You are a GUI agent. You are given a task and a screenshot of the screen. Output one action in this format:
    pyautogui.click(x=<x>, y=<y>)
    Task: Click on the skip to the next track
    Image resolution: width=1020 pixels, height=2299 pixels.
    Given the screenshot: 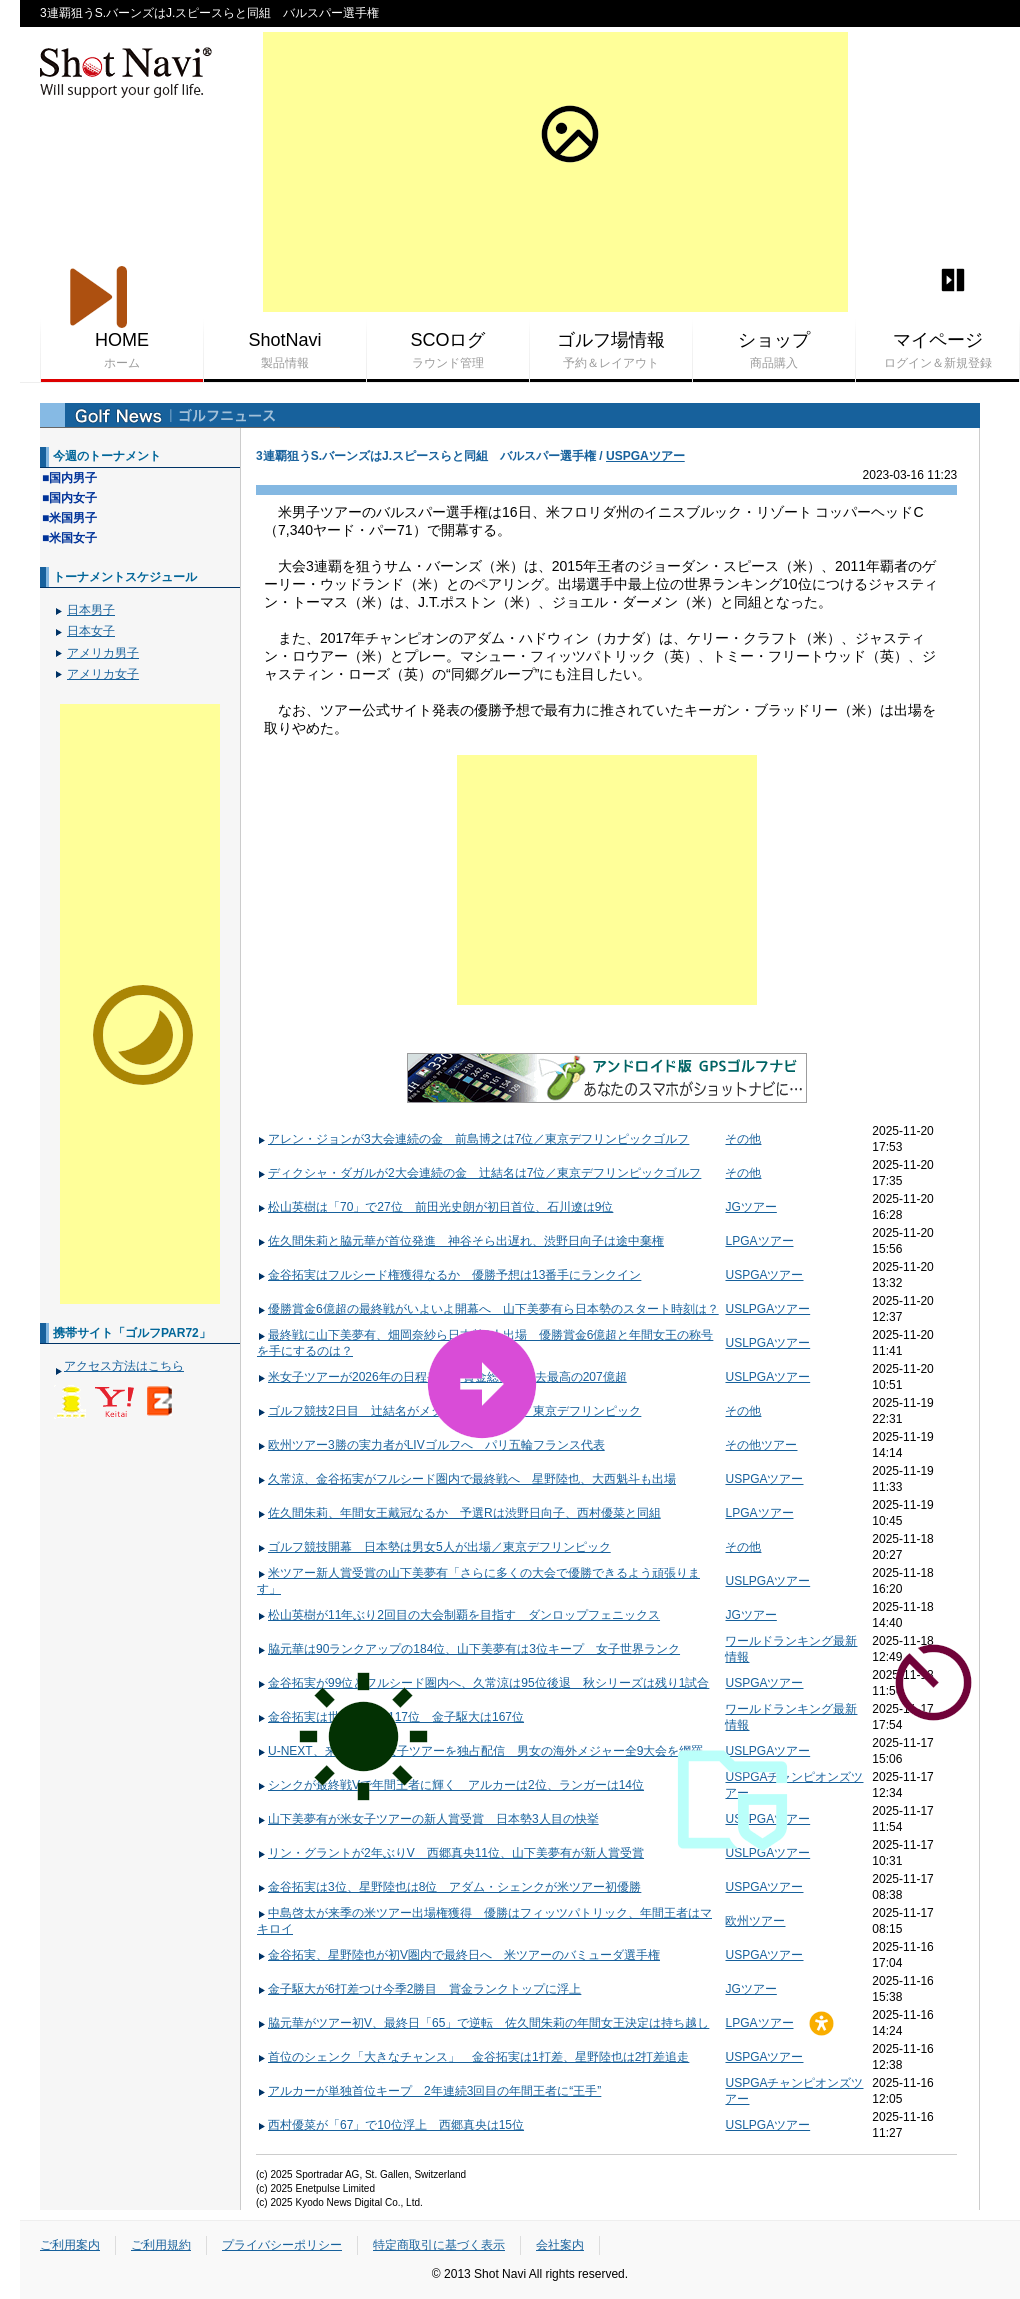 What is the action you would take?
    pyautogui.click(x=96, y=297)
    